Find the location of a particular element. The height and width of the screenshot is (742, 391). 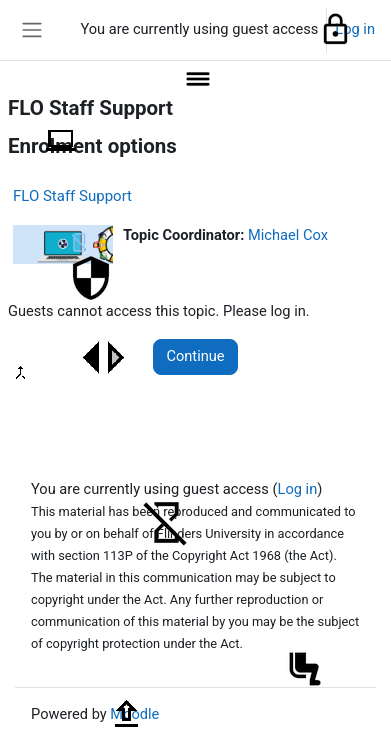

merge multiple calls into a conference call is located at coordinates (20, 372).